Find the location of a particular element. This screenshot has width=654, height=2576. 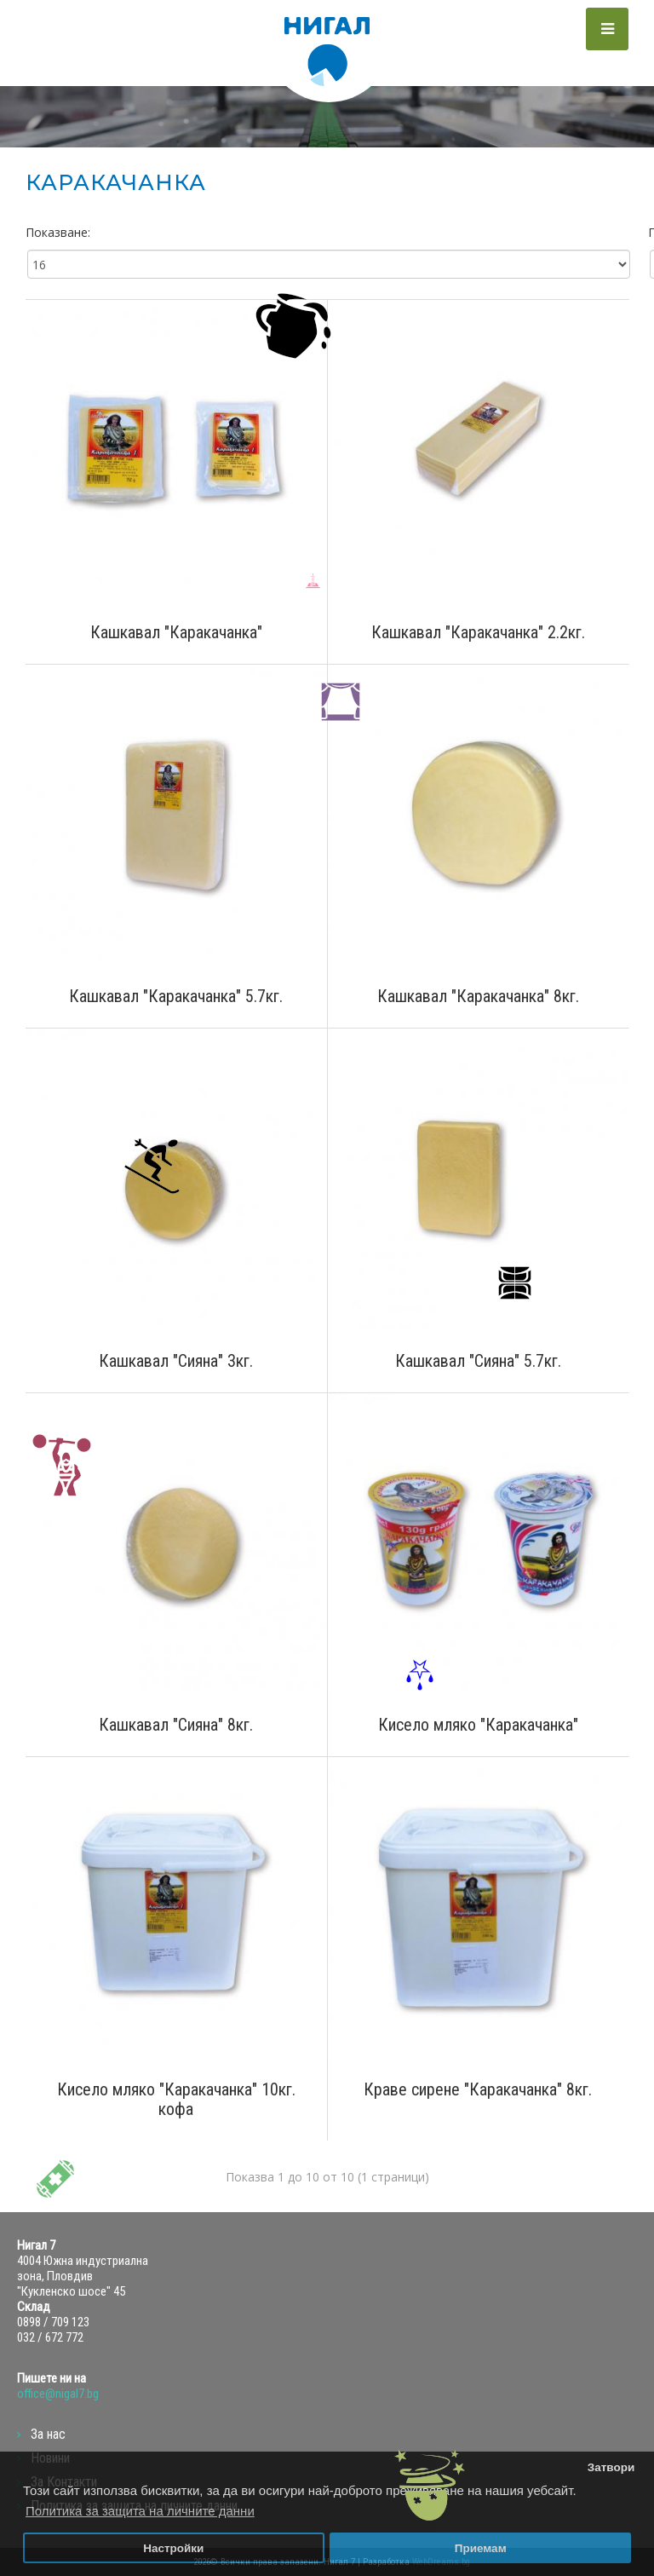

access strength training or workout features is located at coordinates (61, 1464).